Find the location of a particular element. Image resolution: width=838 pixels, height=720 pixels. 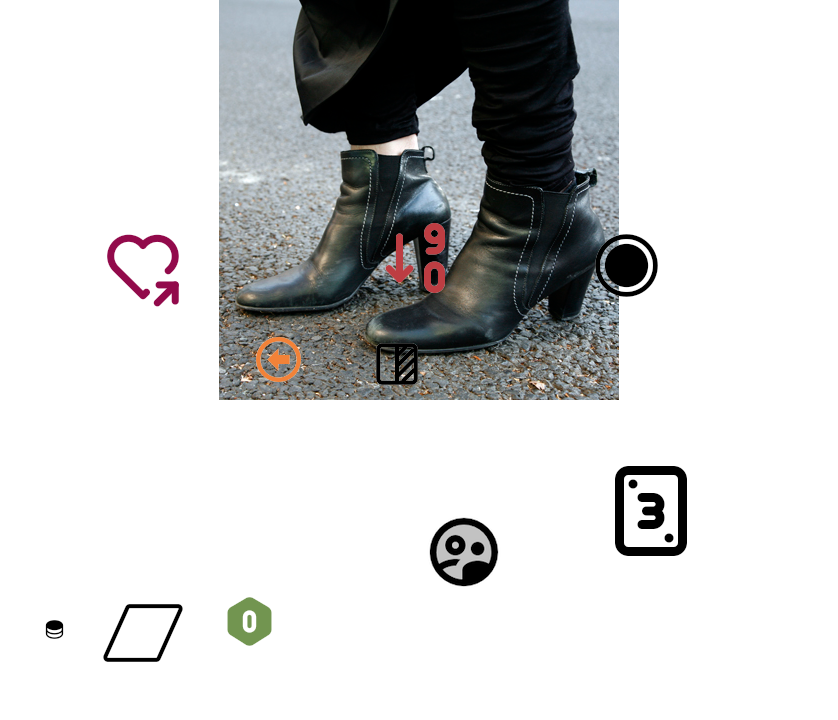

selected radio button option is located at coordinates (626, 265).